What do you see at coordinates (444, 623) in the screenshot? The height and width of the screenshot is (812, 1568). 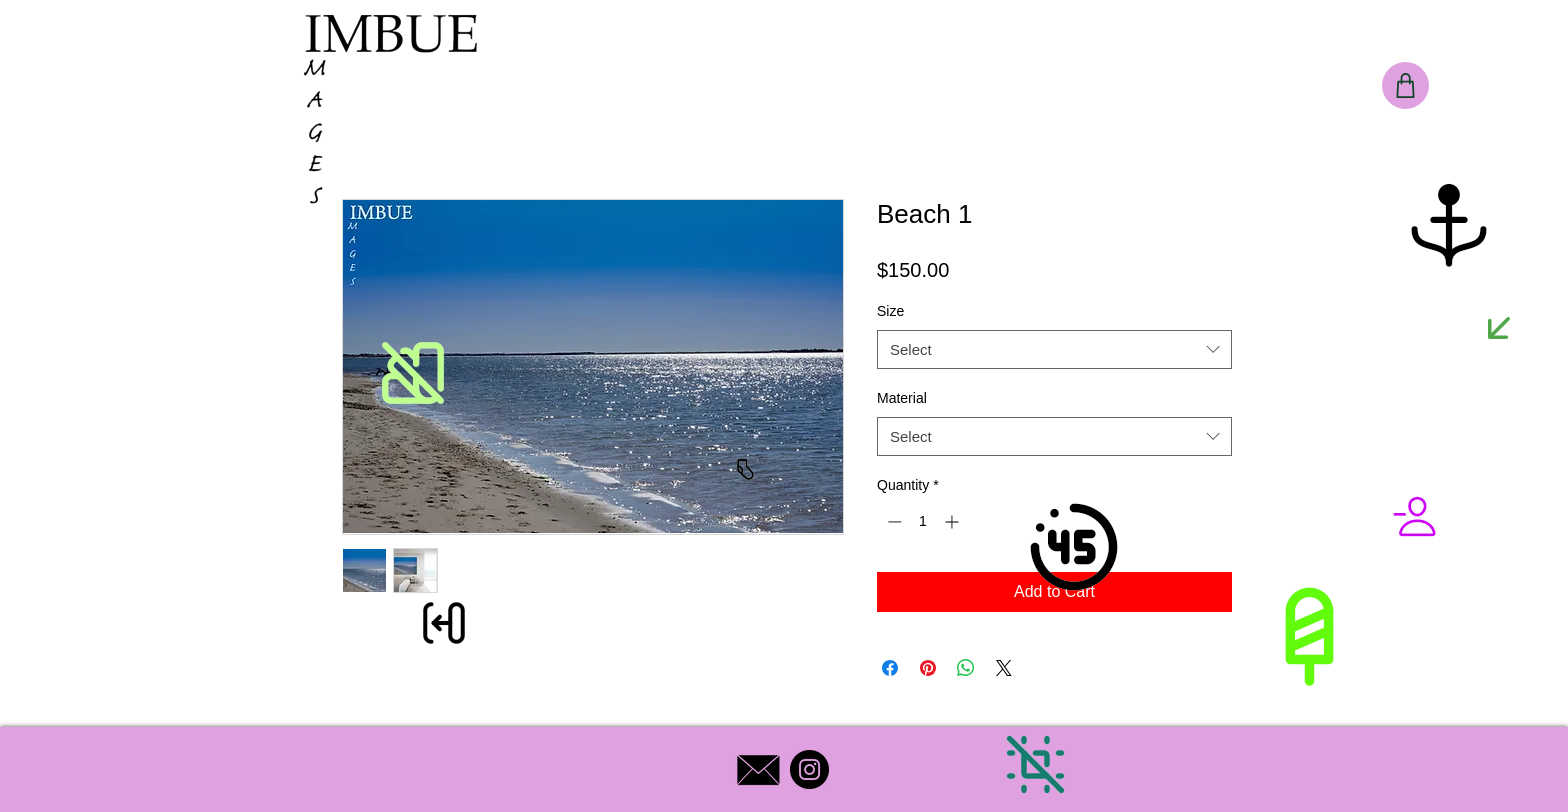 I see `move element to the left panel` at bounding box center [444, 623].